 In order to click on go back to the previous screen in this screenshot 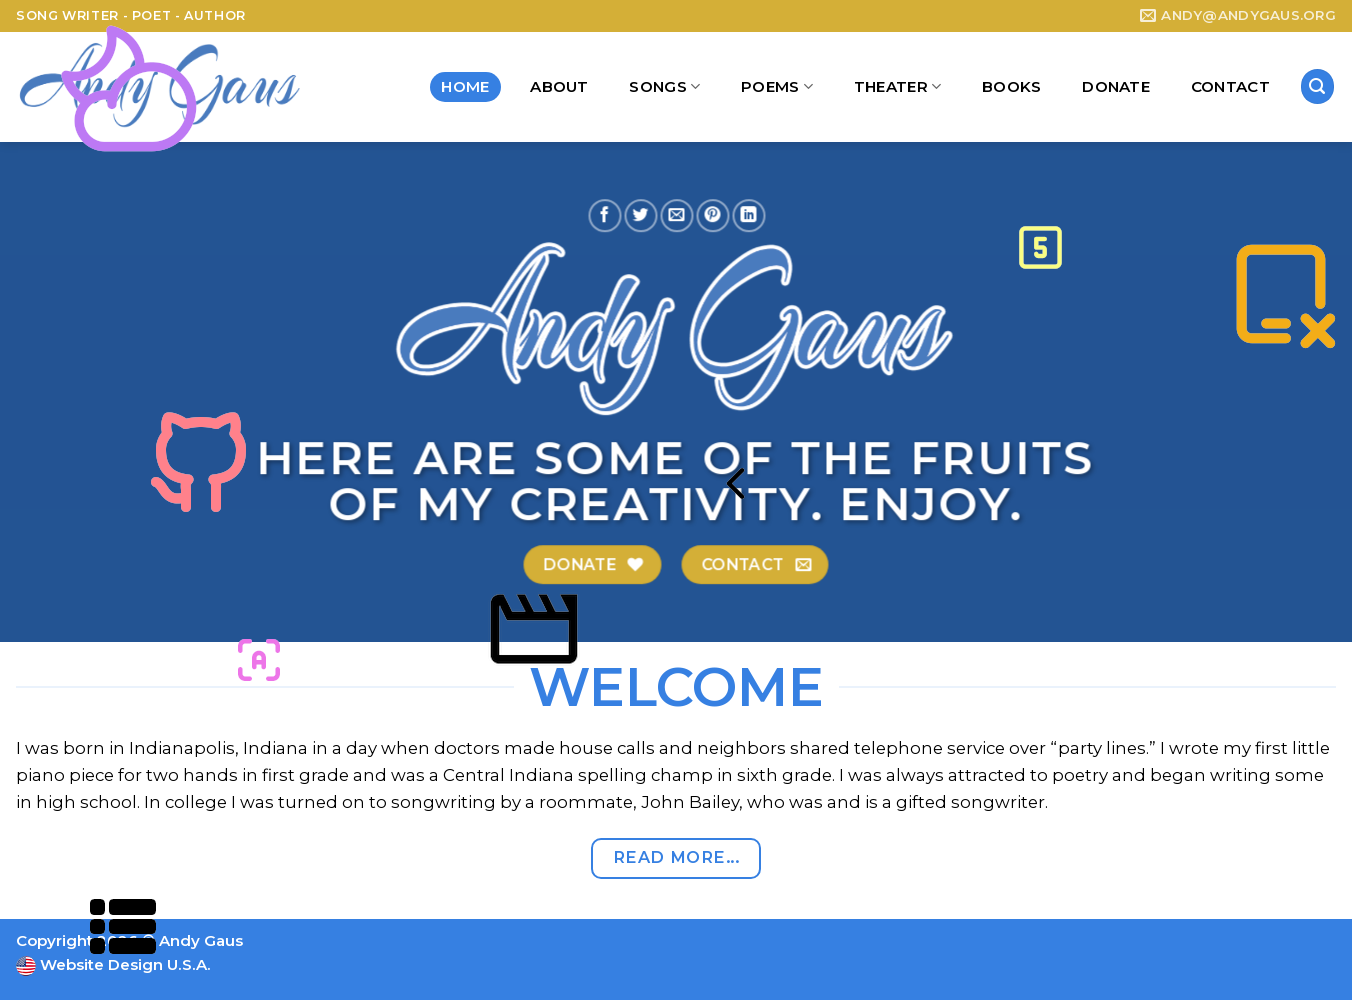, I will do `click(735, 483)`.